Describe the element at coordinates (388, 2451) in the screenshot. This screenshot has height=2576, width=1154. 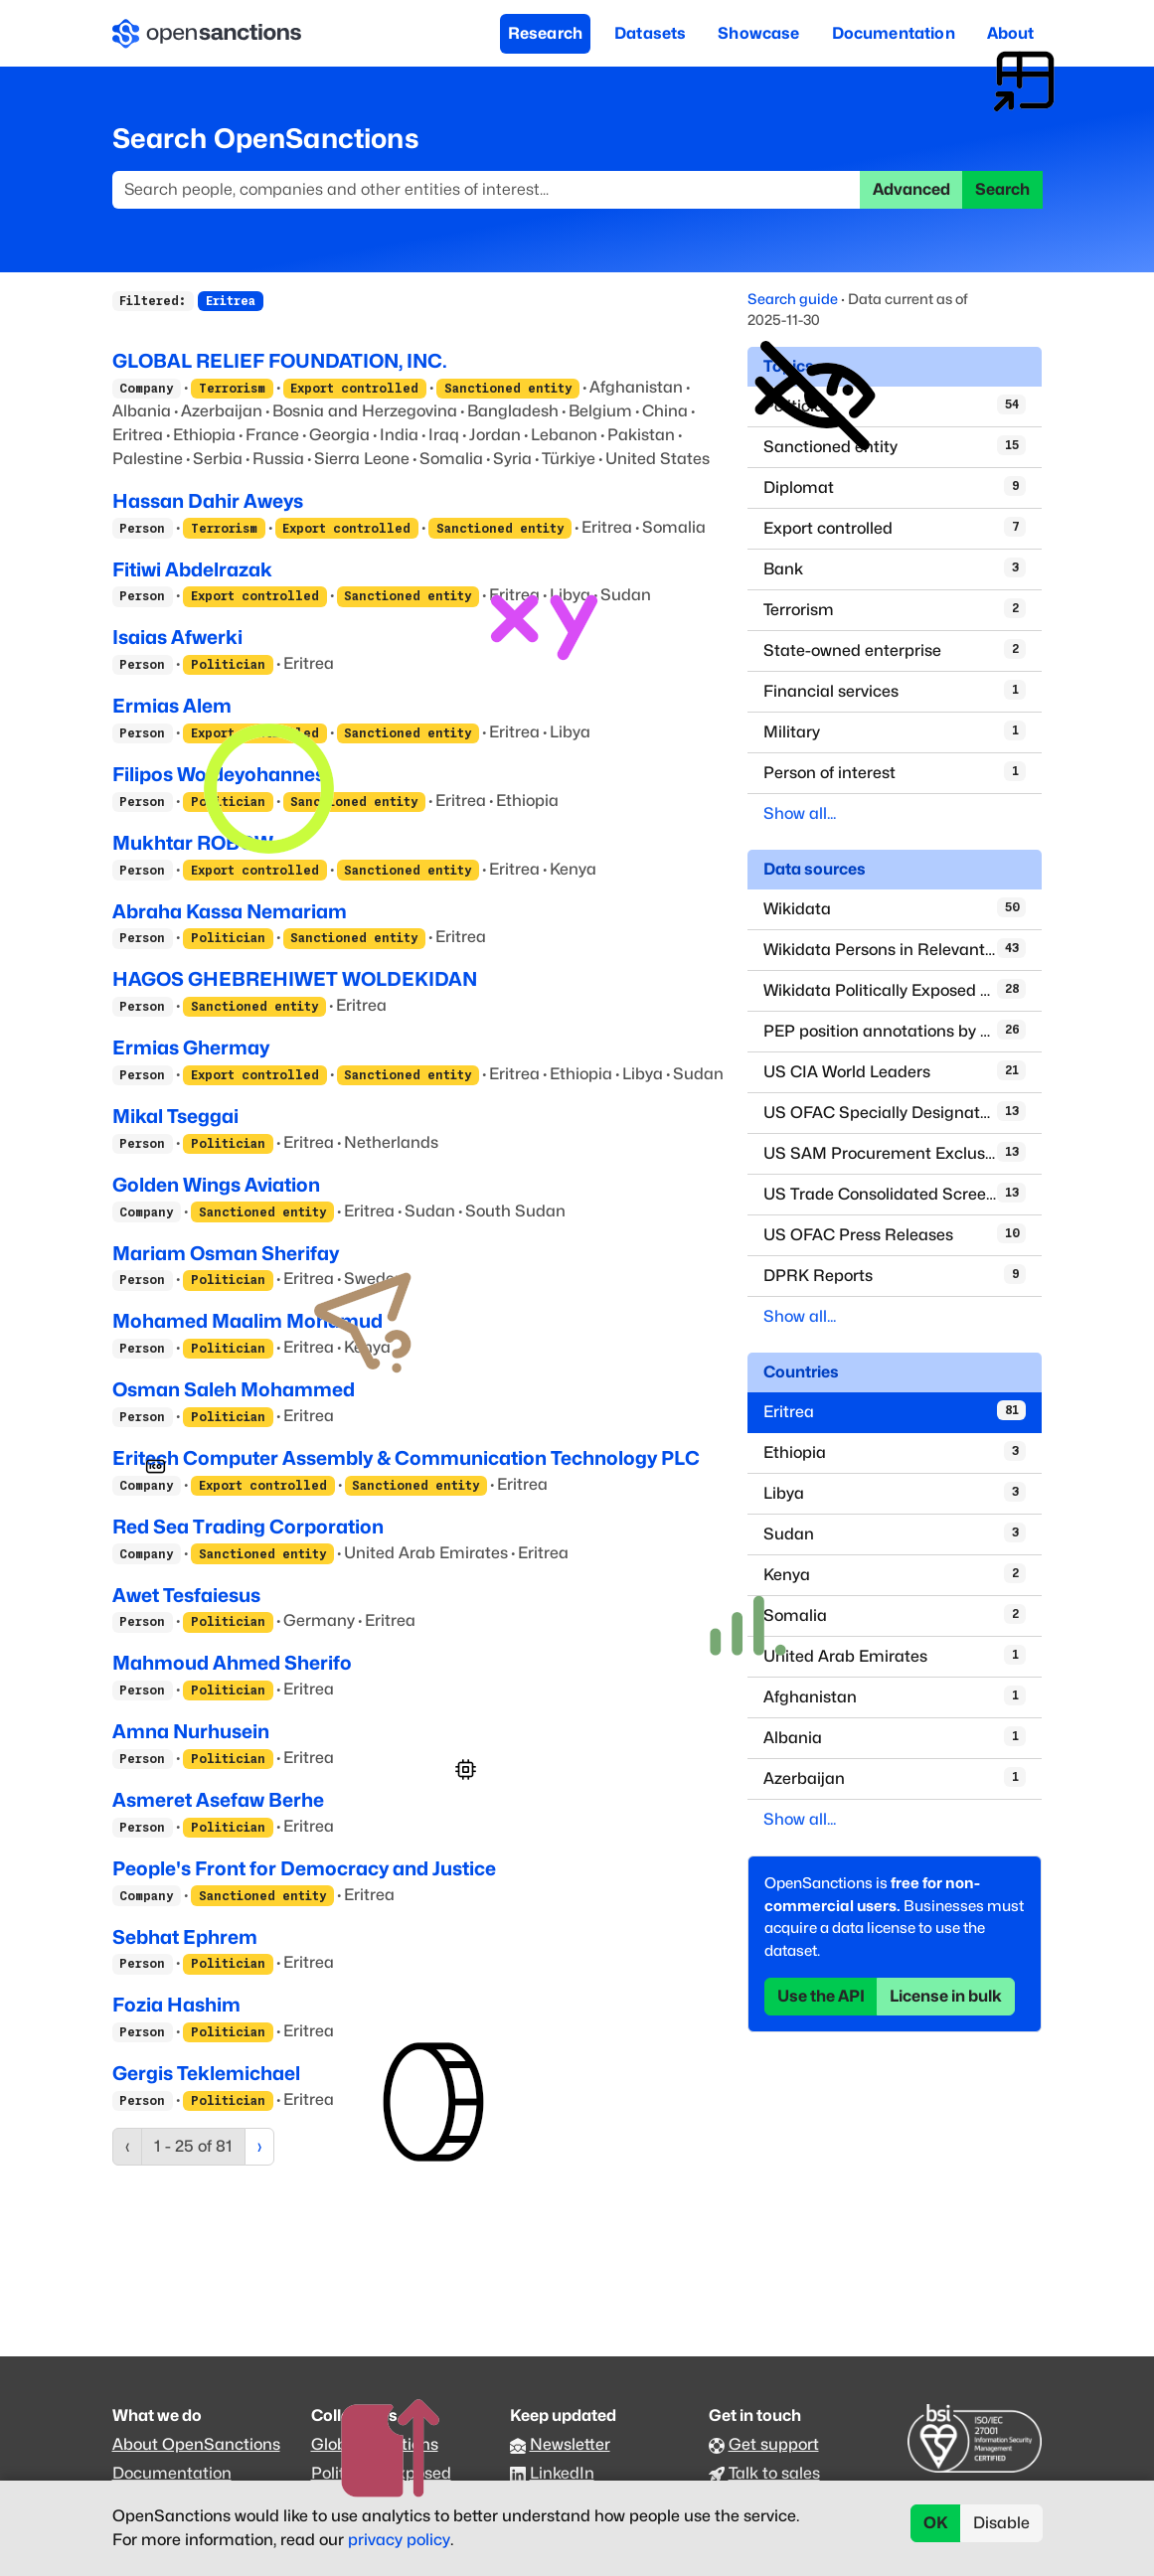
I see `auto-fit content to top of container` at that location.